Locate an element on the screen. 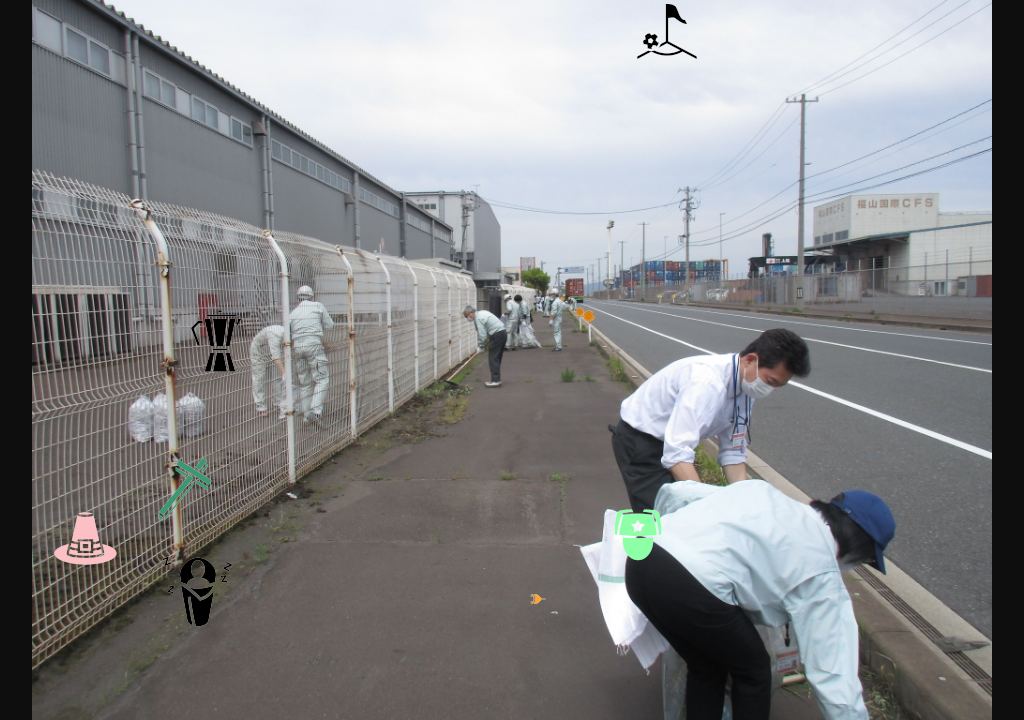 Image resolution: width=1024 pixels, height=720 pixels. indicates religious or faith-based content is located at coordinates (187, 488).